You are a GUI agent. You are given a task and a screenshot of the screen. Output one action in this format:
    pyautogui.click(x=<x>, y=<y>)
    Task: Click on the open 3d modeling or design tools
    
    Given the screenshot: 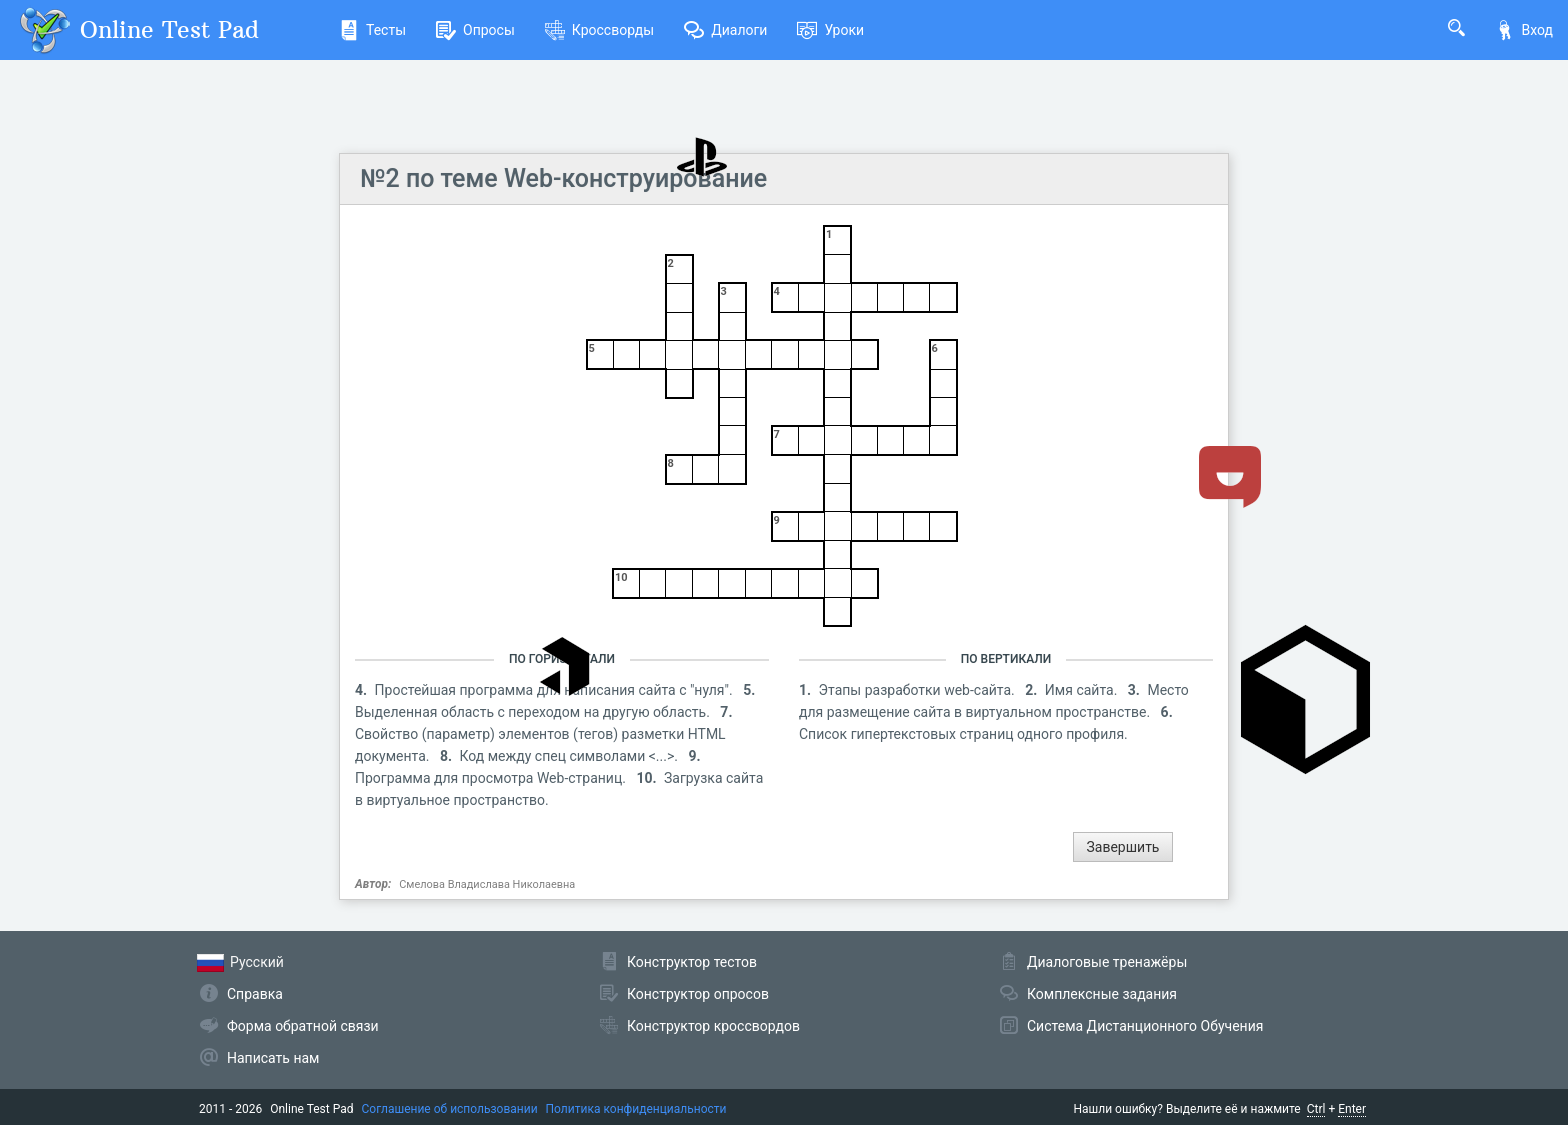 What is the action you would take?
    pyautogui.click(x=1305, y=699)
    